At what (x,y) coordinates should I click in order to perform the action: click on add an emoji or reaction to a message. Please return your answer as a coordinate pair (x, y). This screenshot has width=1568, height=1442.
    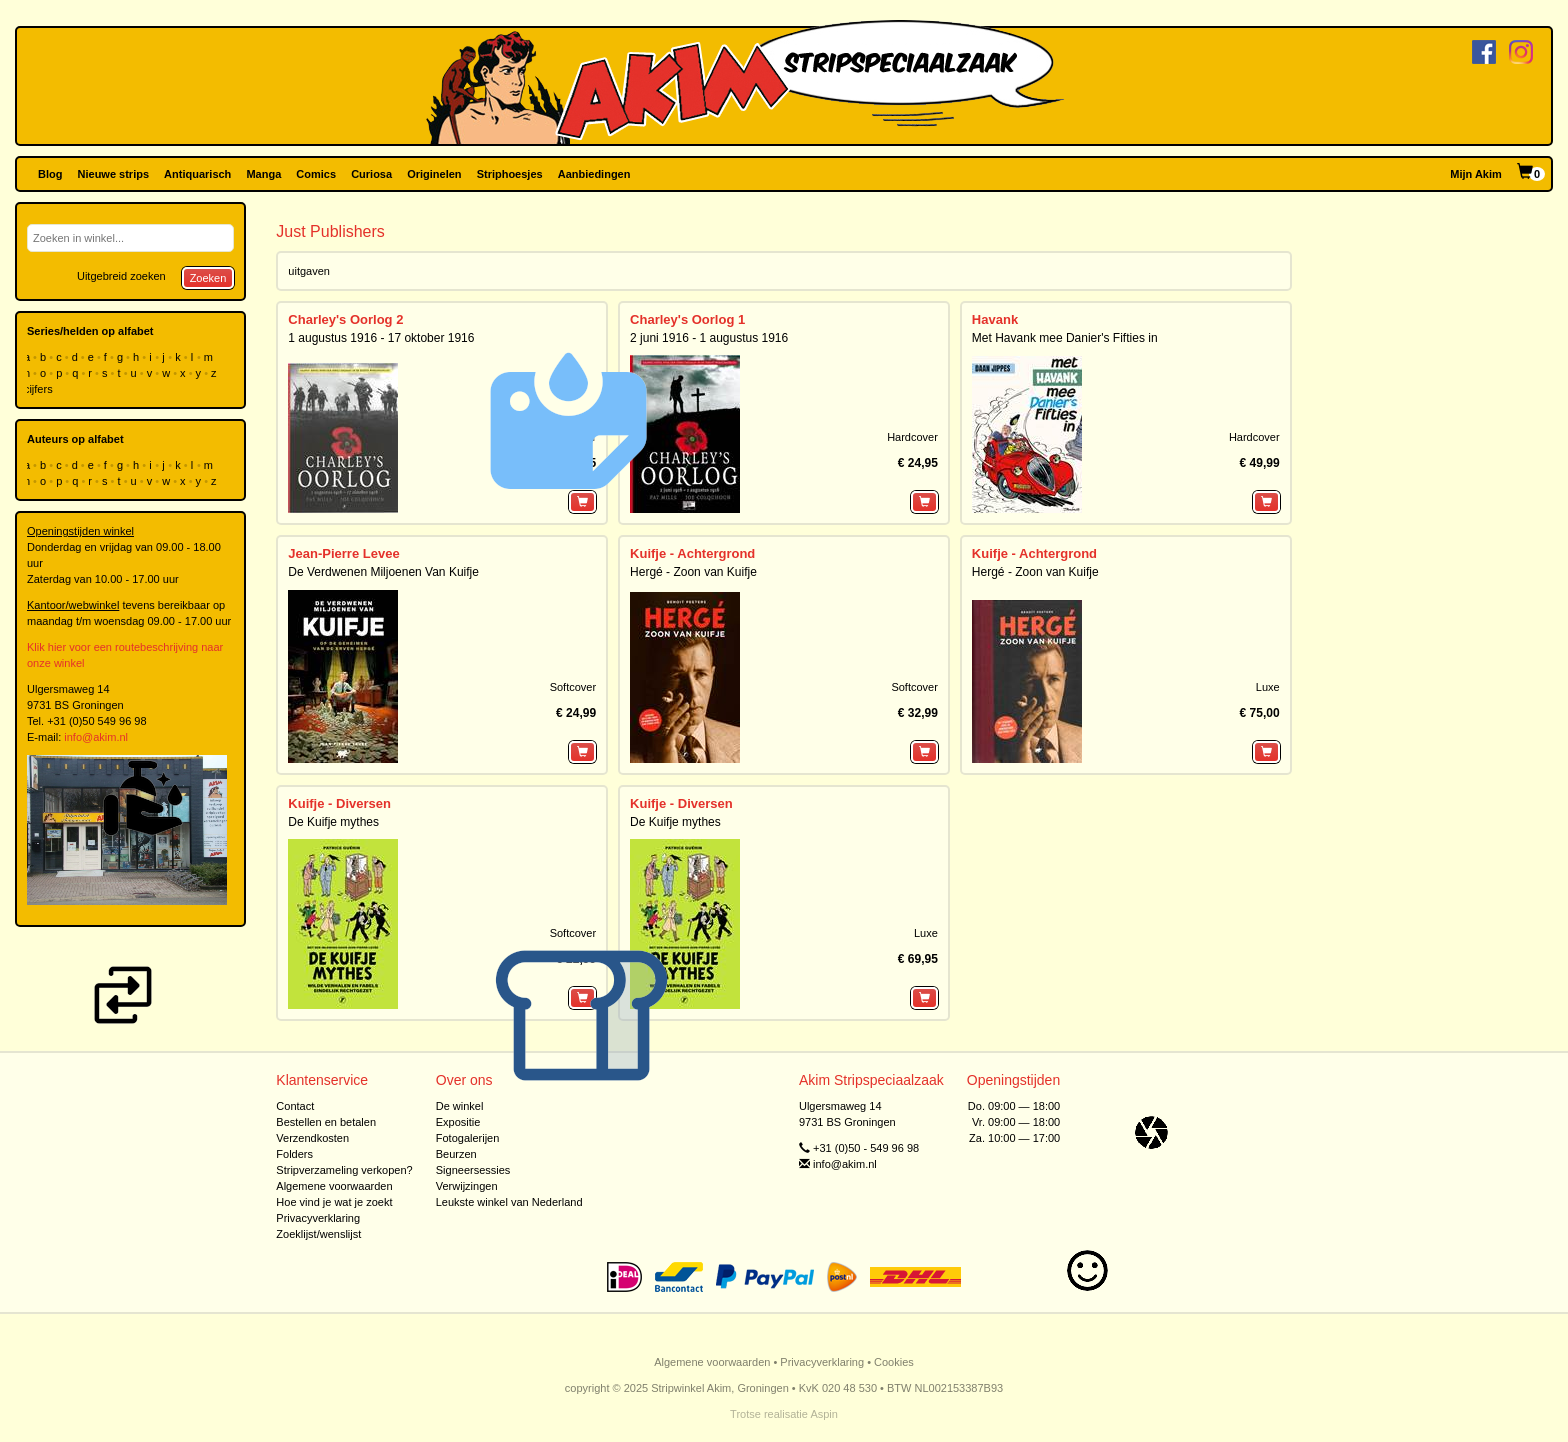
    Looking at the image, I should click on (1087, 1270).